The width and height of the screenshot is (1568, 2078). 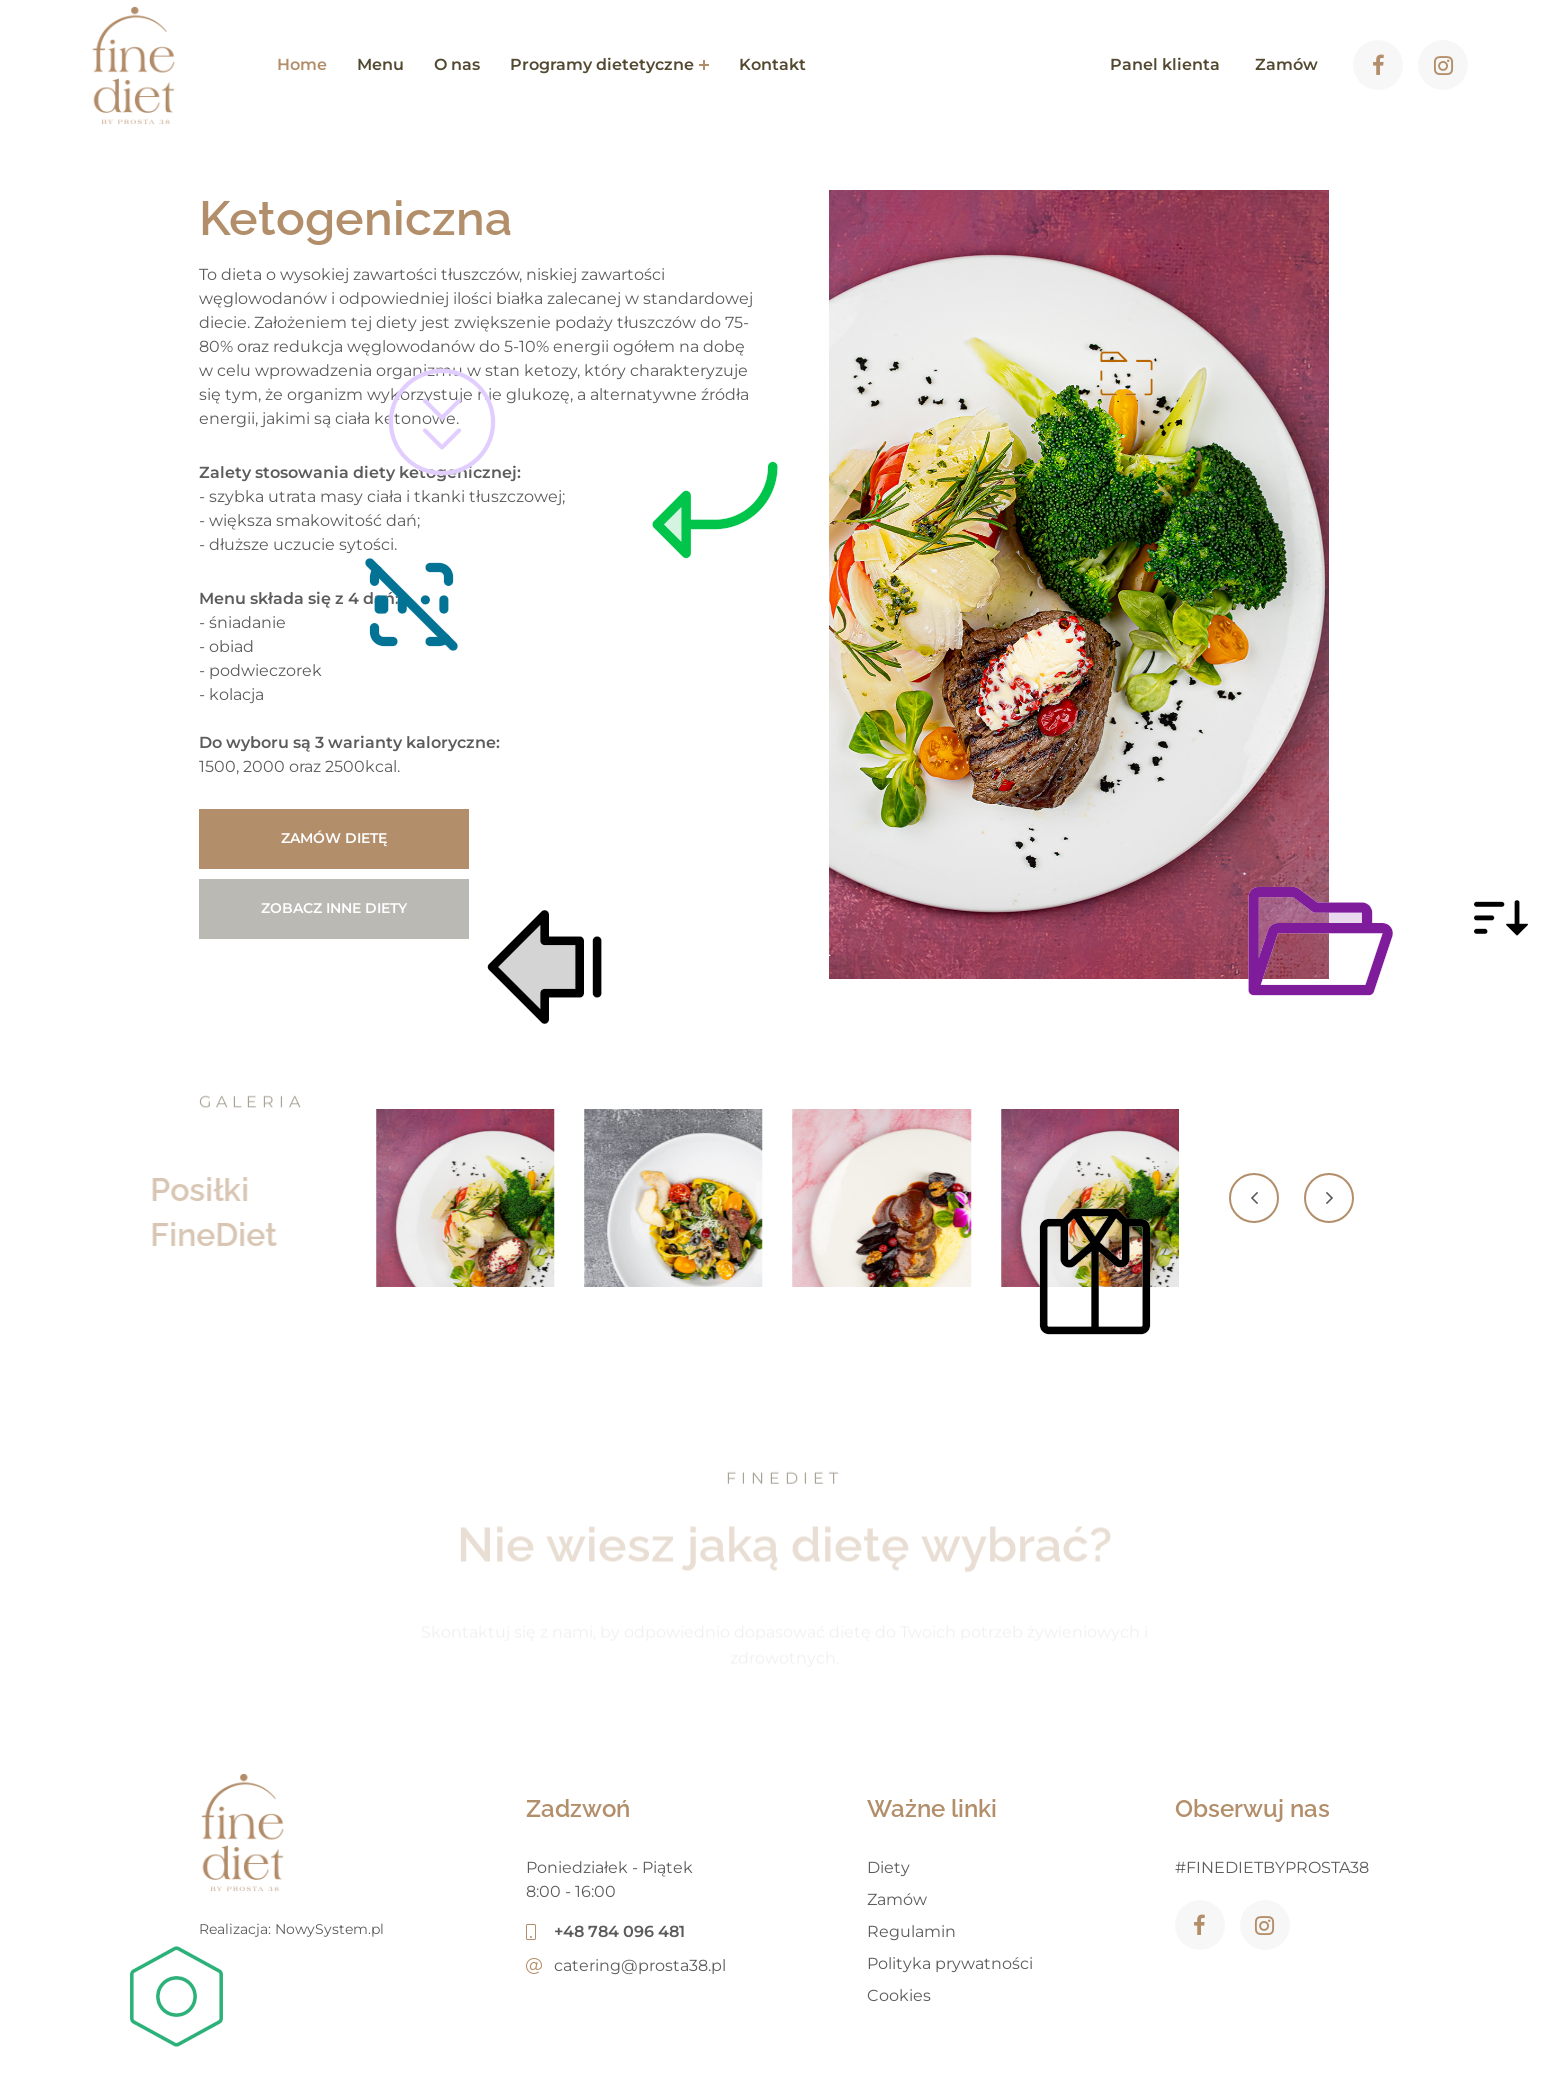 What do you see at coordinates (176, 1996) in the screenshot?
I see `access settings or configuration options` at bounding box center [176, 1996].